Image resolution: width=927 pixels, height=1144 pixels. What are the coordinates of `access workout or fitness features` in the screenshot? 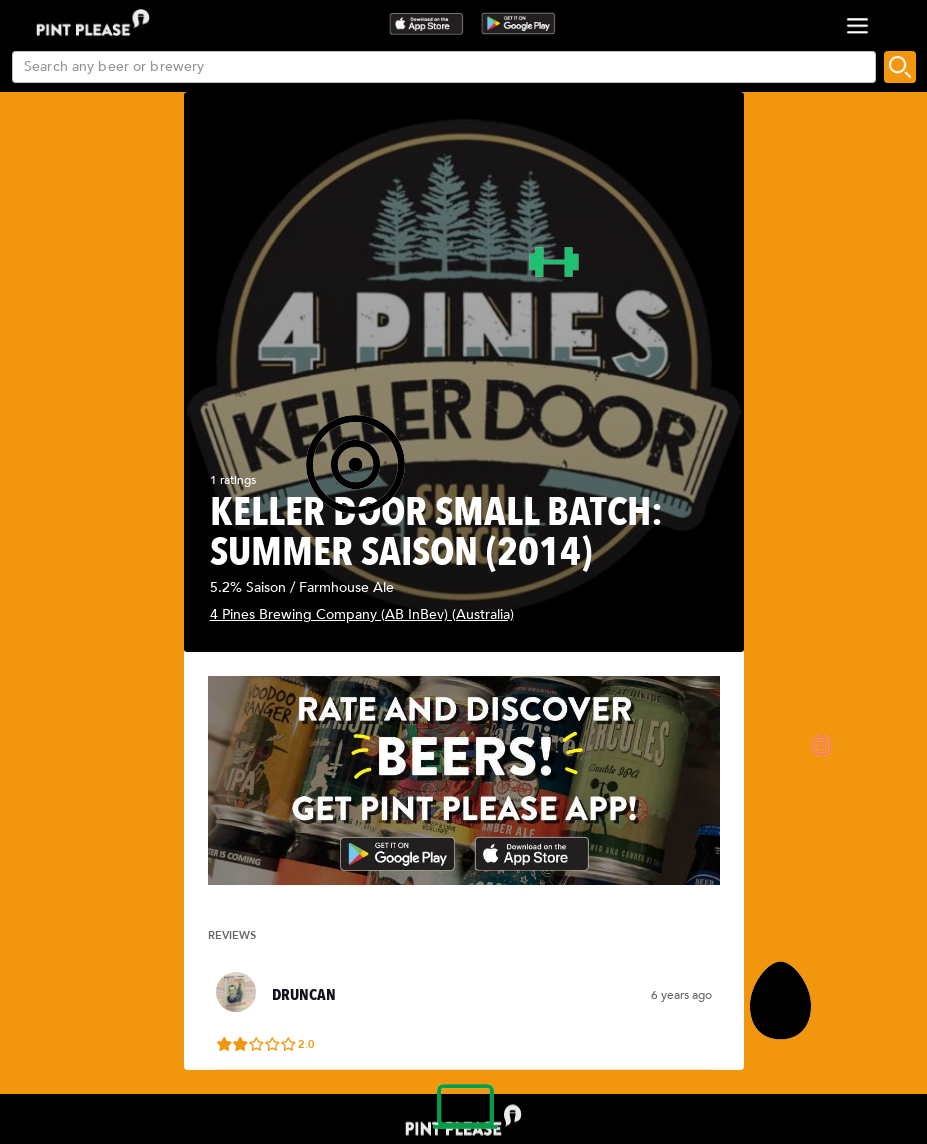 It's located at (554, 262).